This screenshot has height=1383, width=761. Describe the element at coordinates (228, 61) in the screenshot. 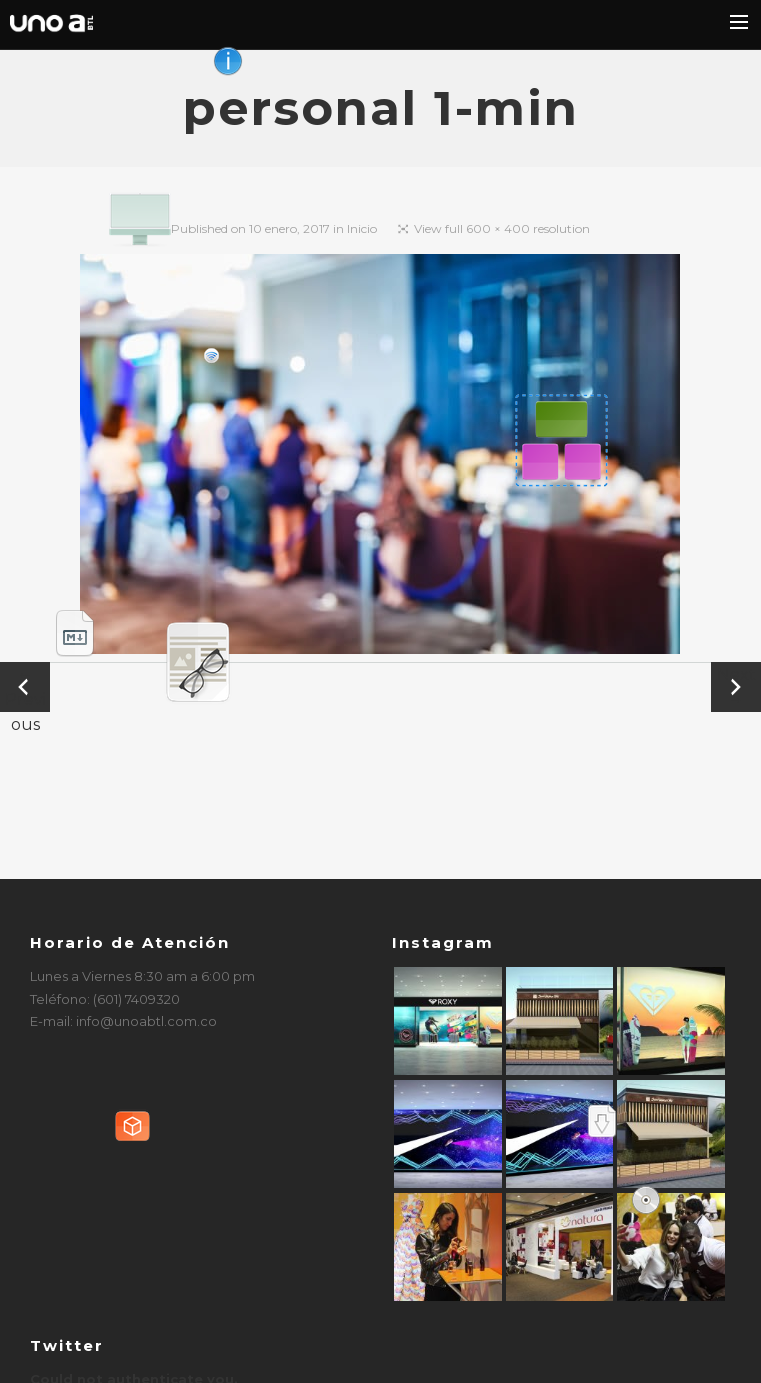

I see `view information or details about this item` at that location.